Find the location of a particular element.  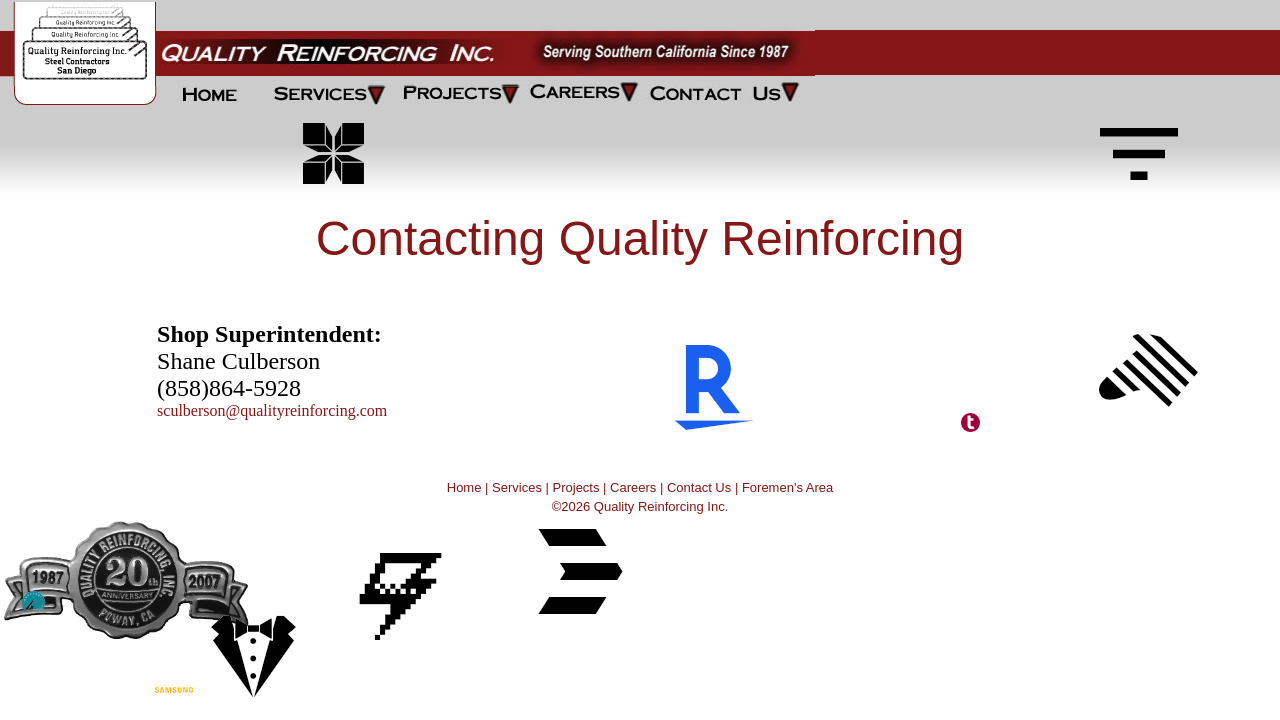

open Code::Blocks IDE is located at coordinates (333, 153).